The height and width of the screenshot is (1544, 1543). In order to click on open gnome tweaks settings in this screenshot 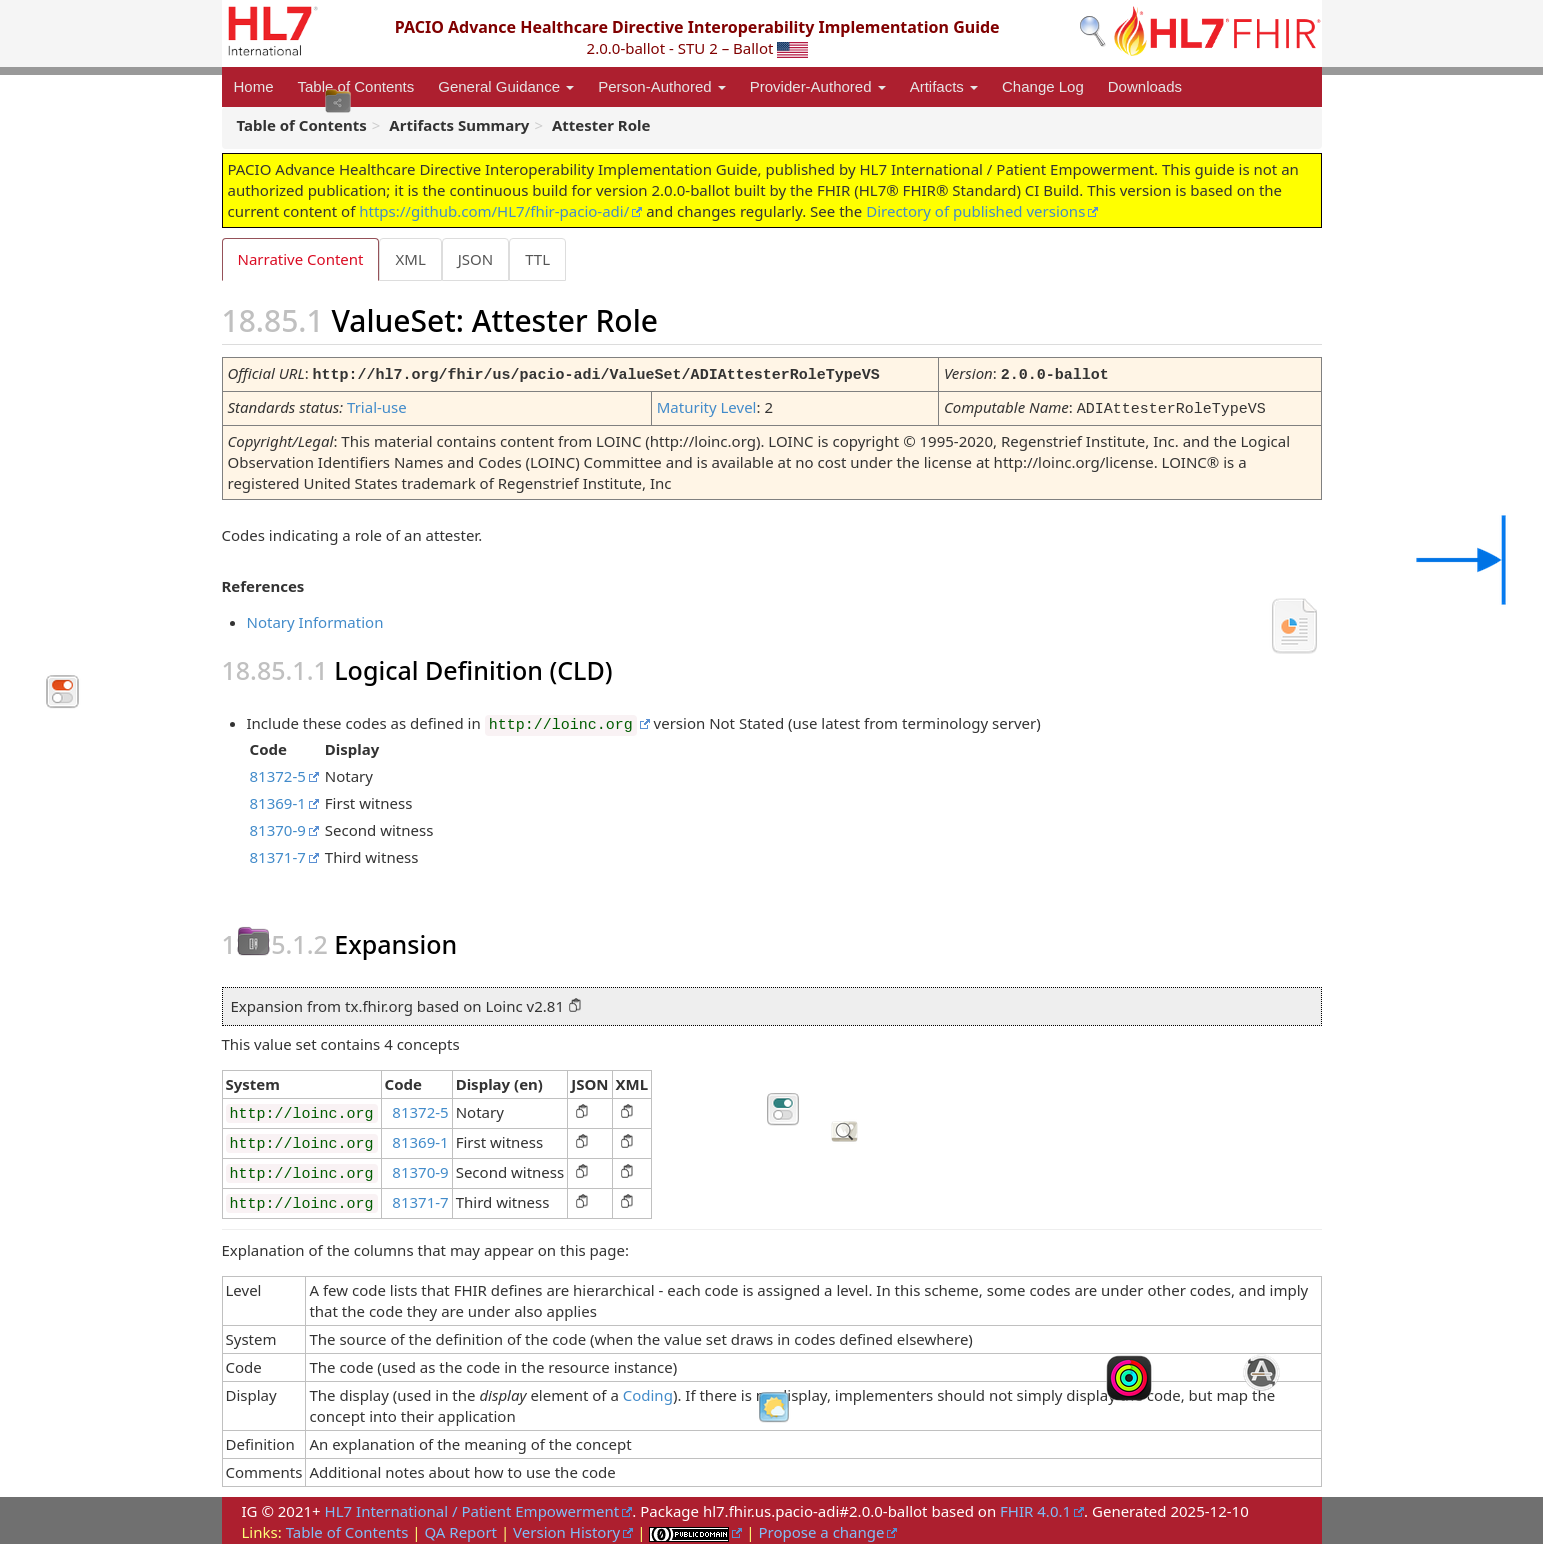, I will do `click(783, 1109)`.